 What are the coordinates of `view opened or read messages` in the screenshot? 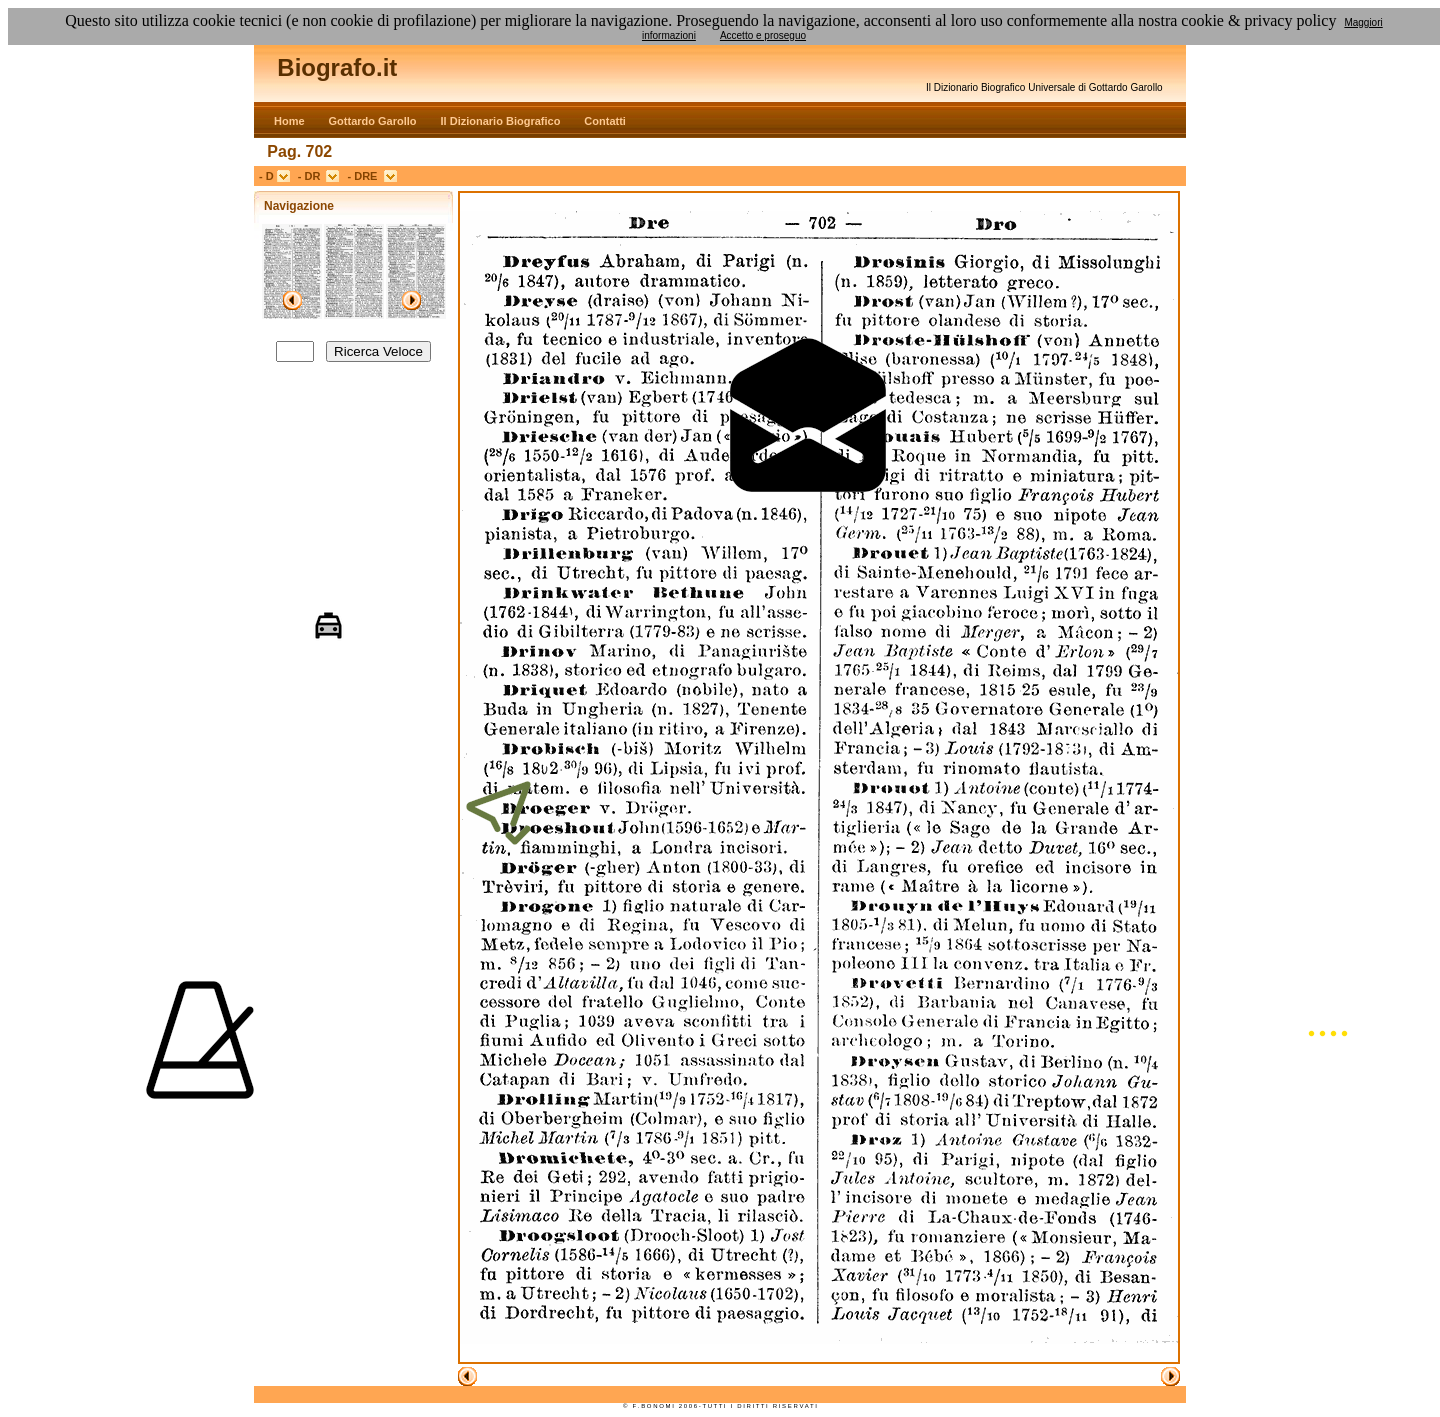 It's located at (808, 414).